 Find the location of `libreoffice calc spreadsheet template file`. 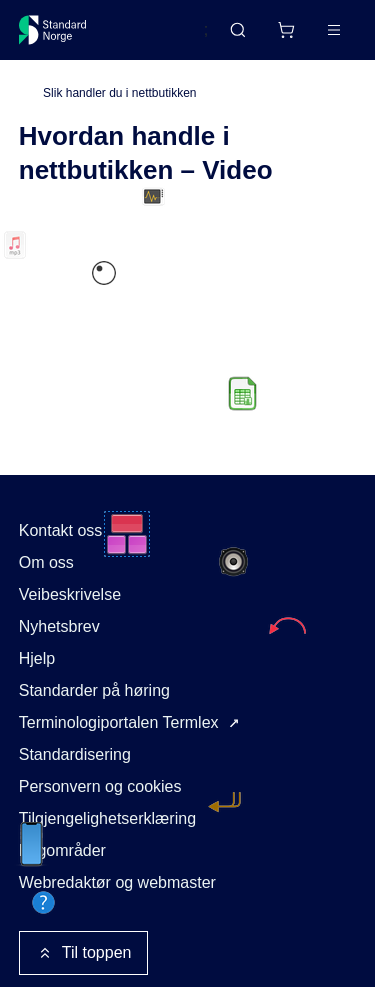

libreoffice calc spreadsheet template file is located at coordinates (242, 393).